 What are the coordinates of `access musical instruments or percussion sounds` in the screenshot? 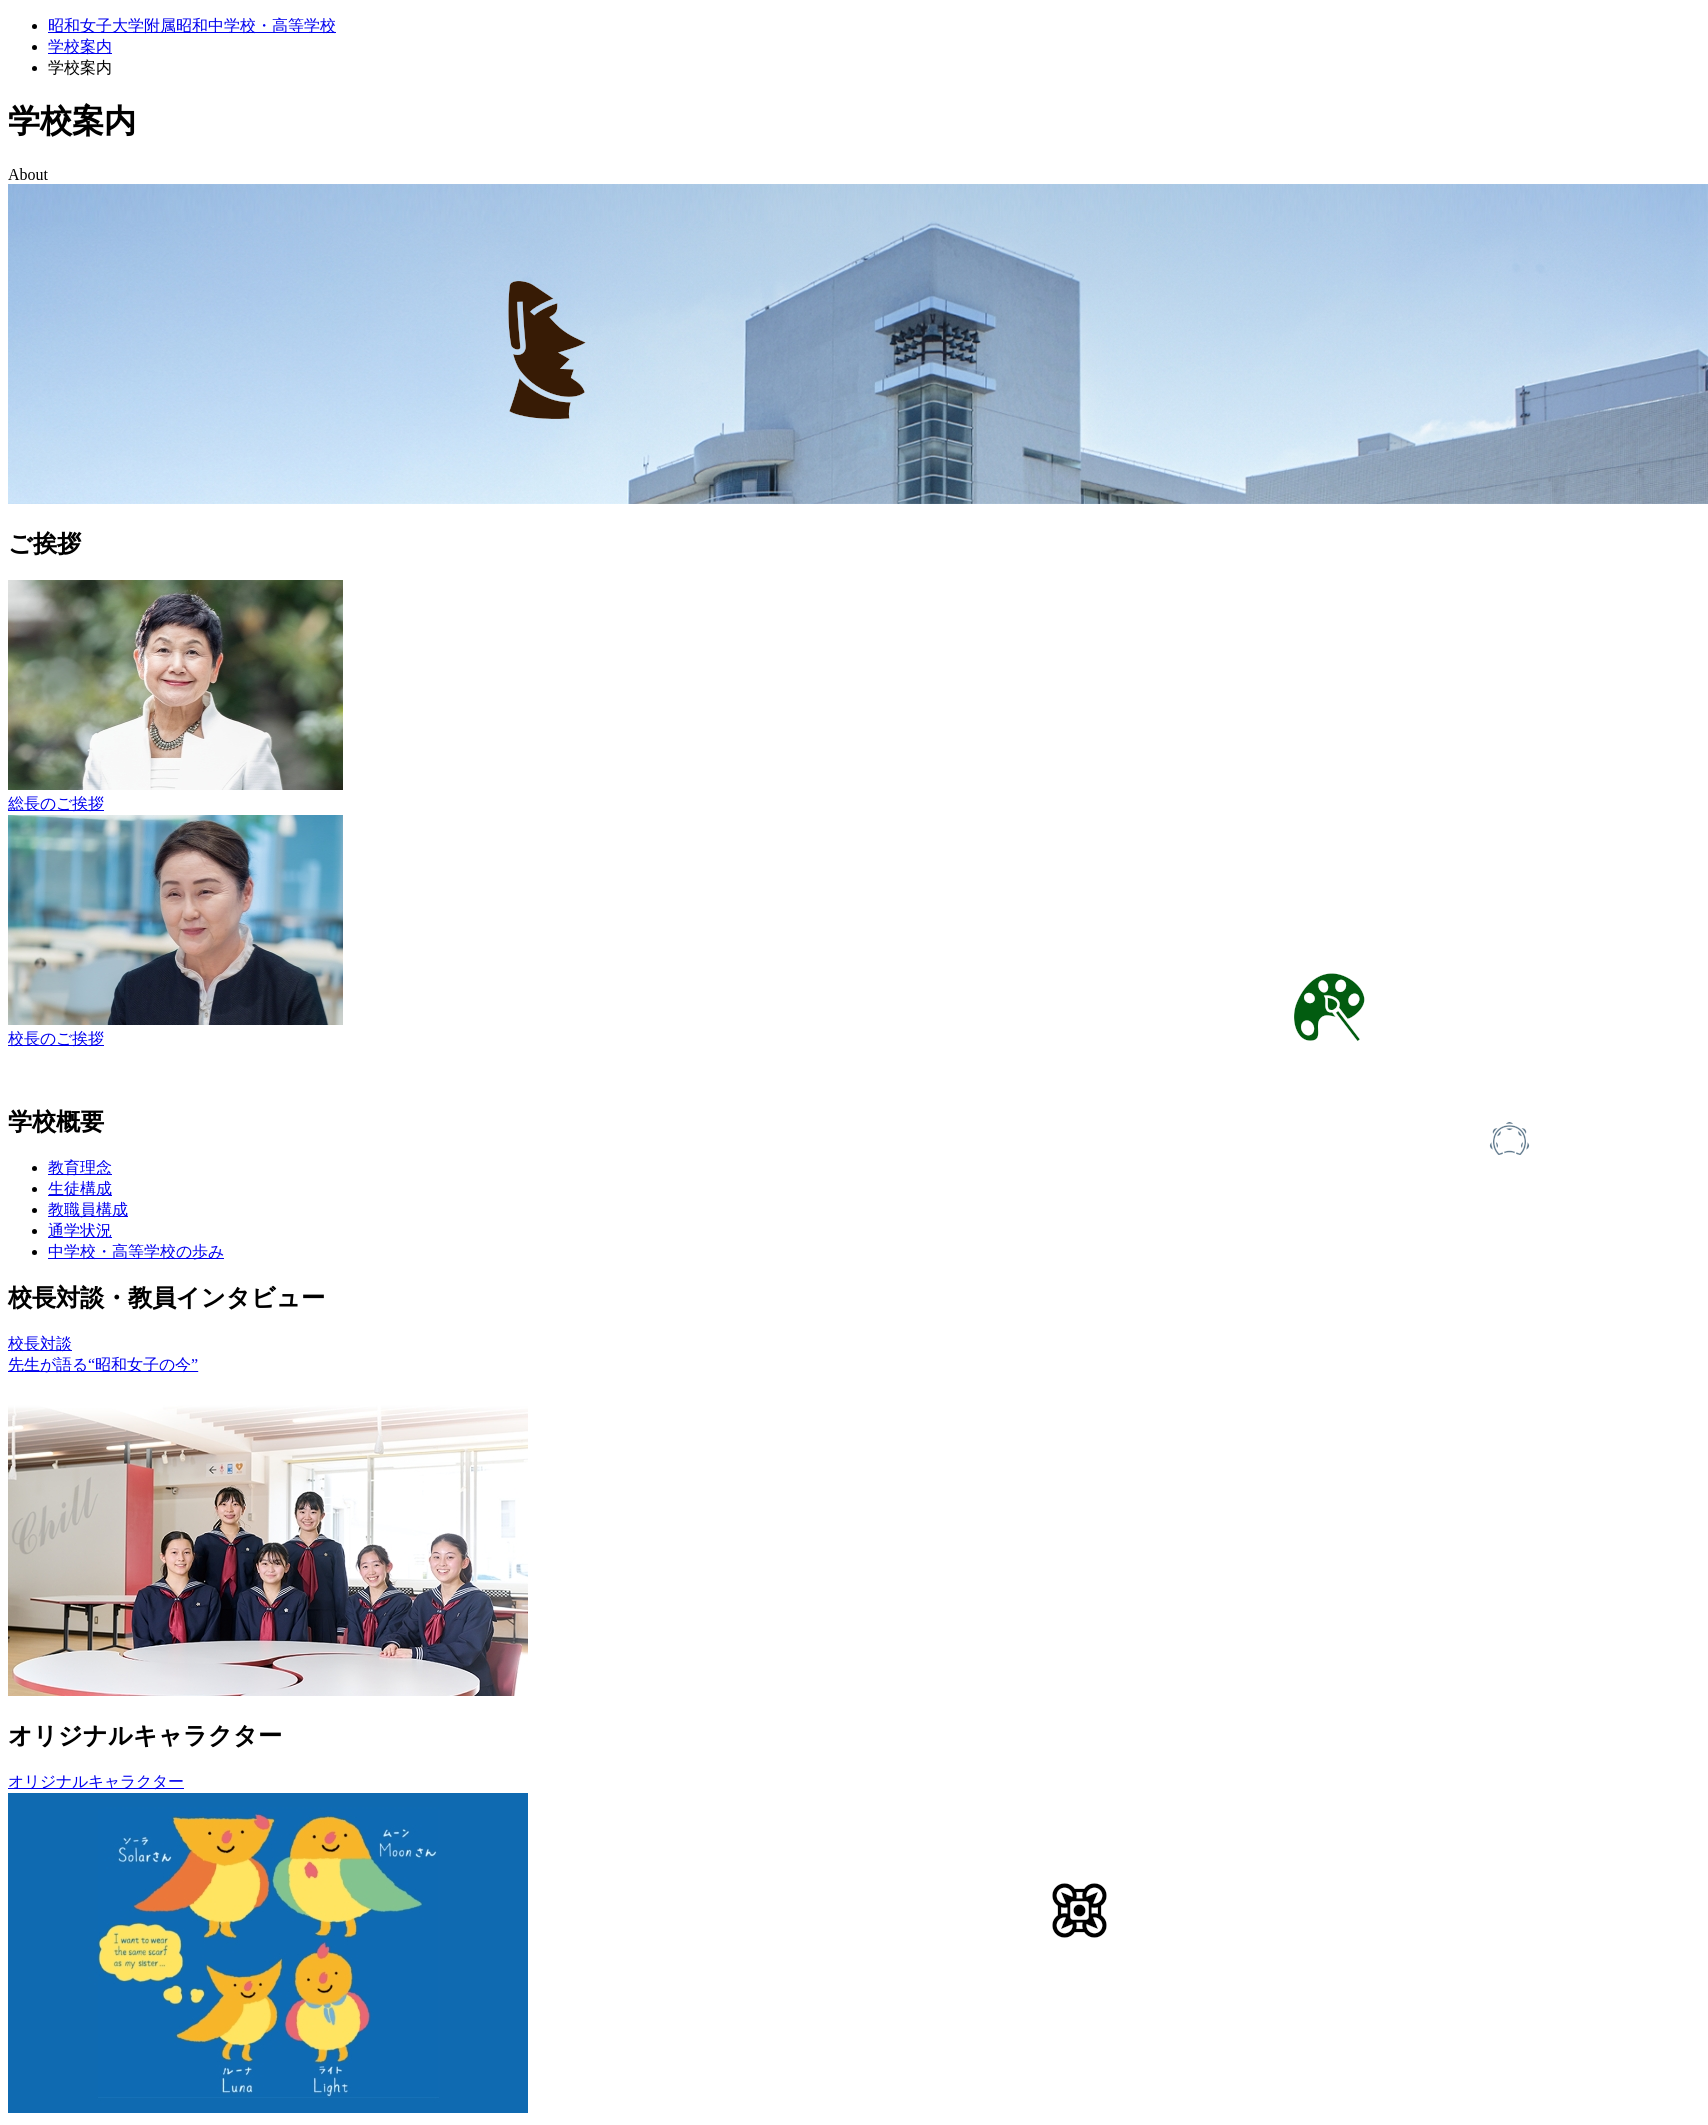 It's located at (1509, 1138).